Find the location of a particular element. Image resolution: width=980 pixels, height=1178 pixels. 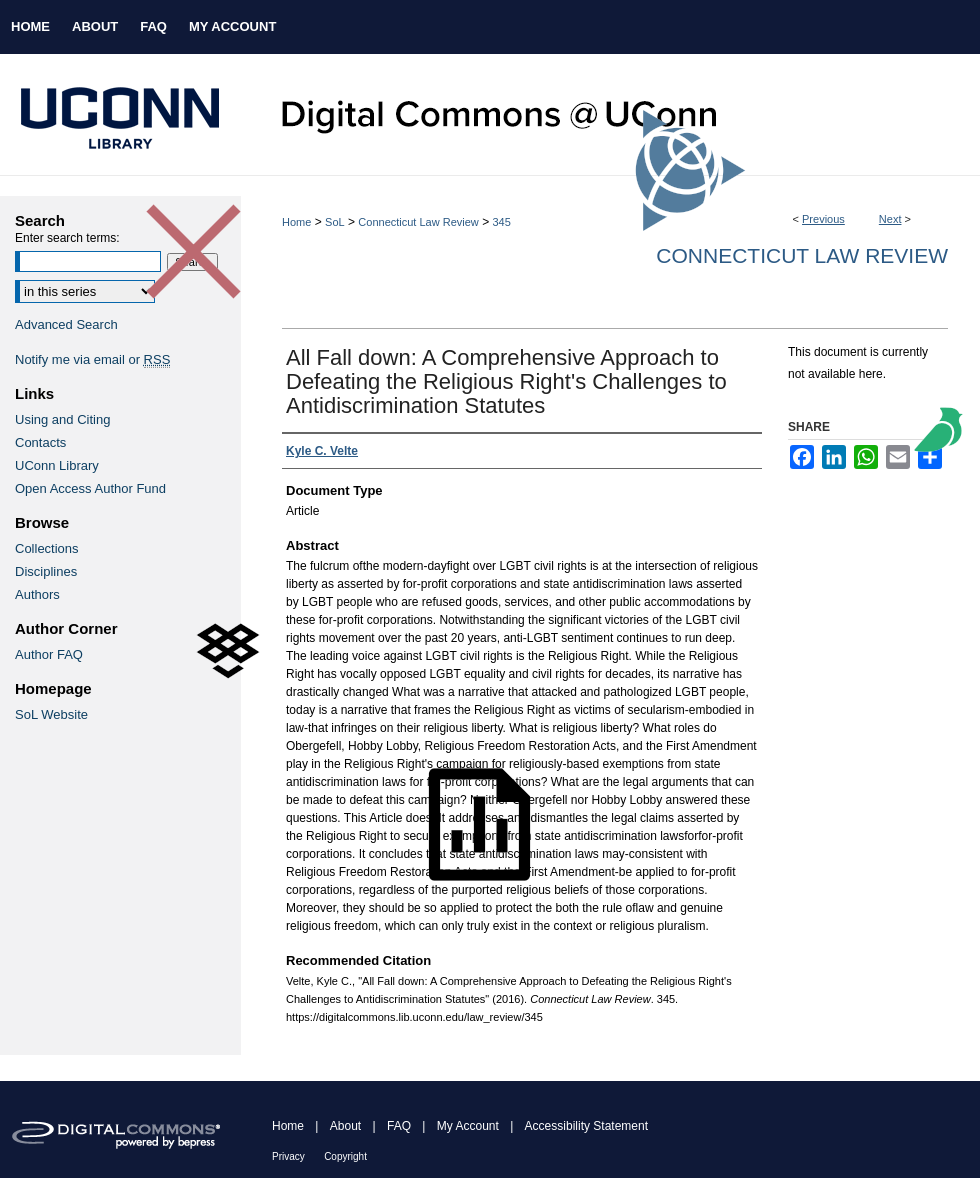

open dropbox app is located at coordinates (228, 649).